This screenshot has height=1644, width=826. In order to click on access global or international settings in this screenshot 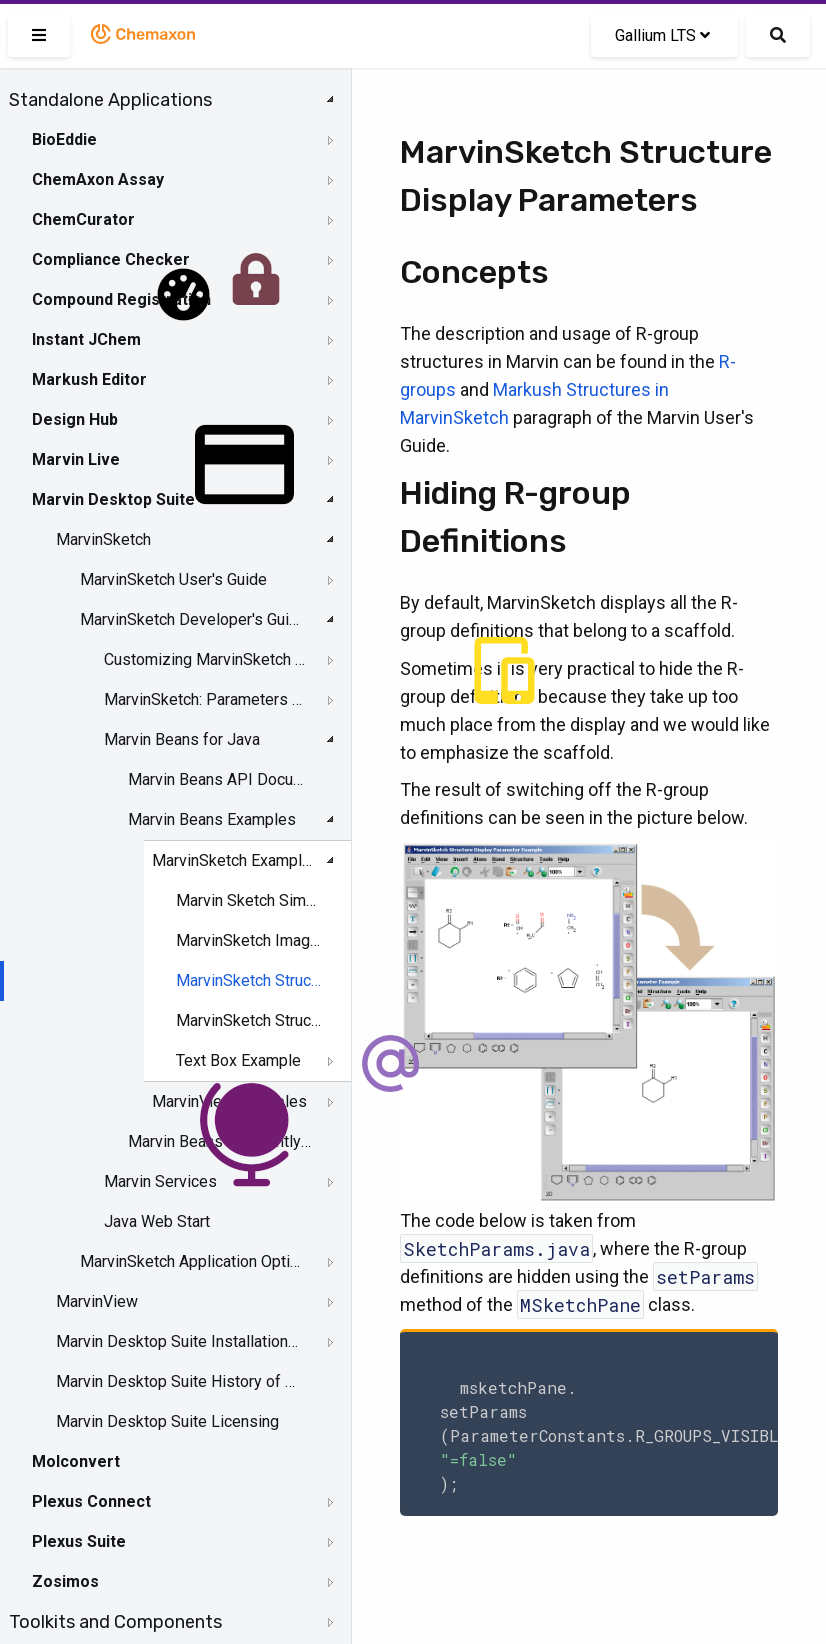, I will do `click(248, 1131)`.